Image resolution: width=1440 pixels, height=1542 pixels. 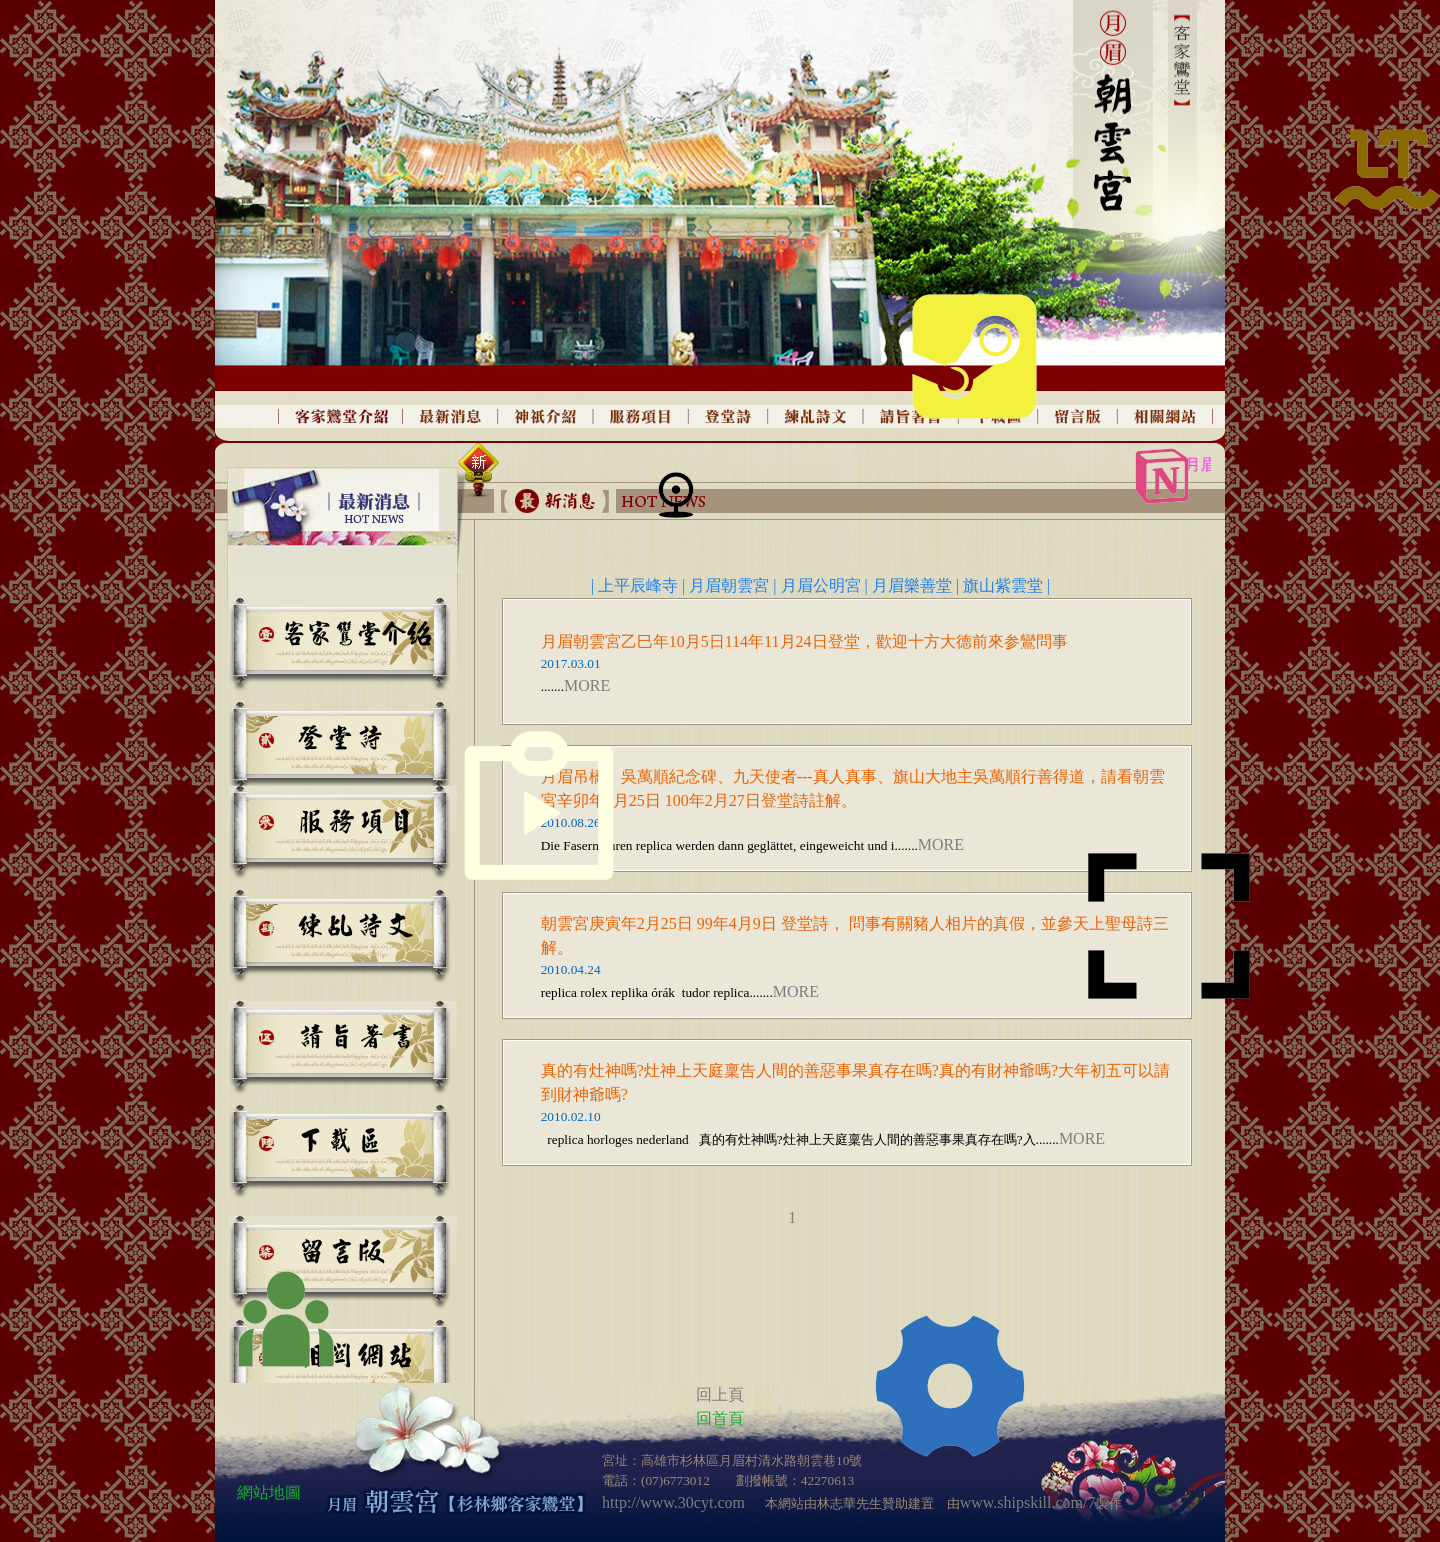 What do you see at coordinates (950, 1386) in the screenshot?
I see `open settings menu` at bounding box center [950, 1386].